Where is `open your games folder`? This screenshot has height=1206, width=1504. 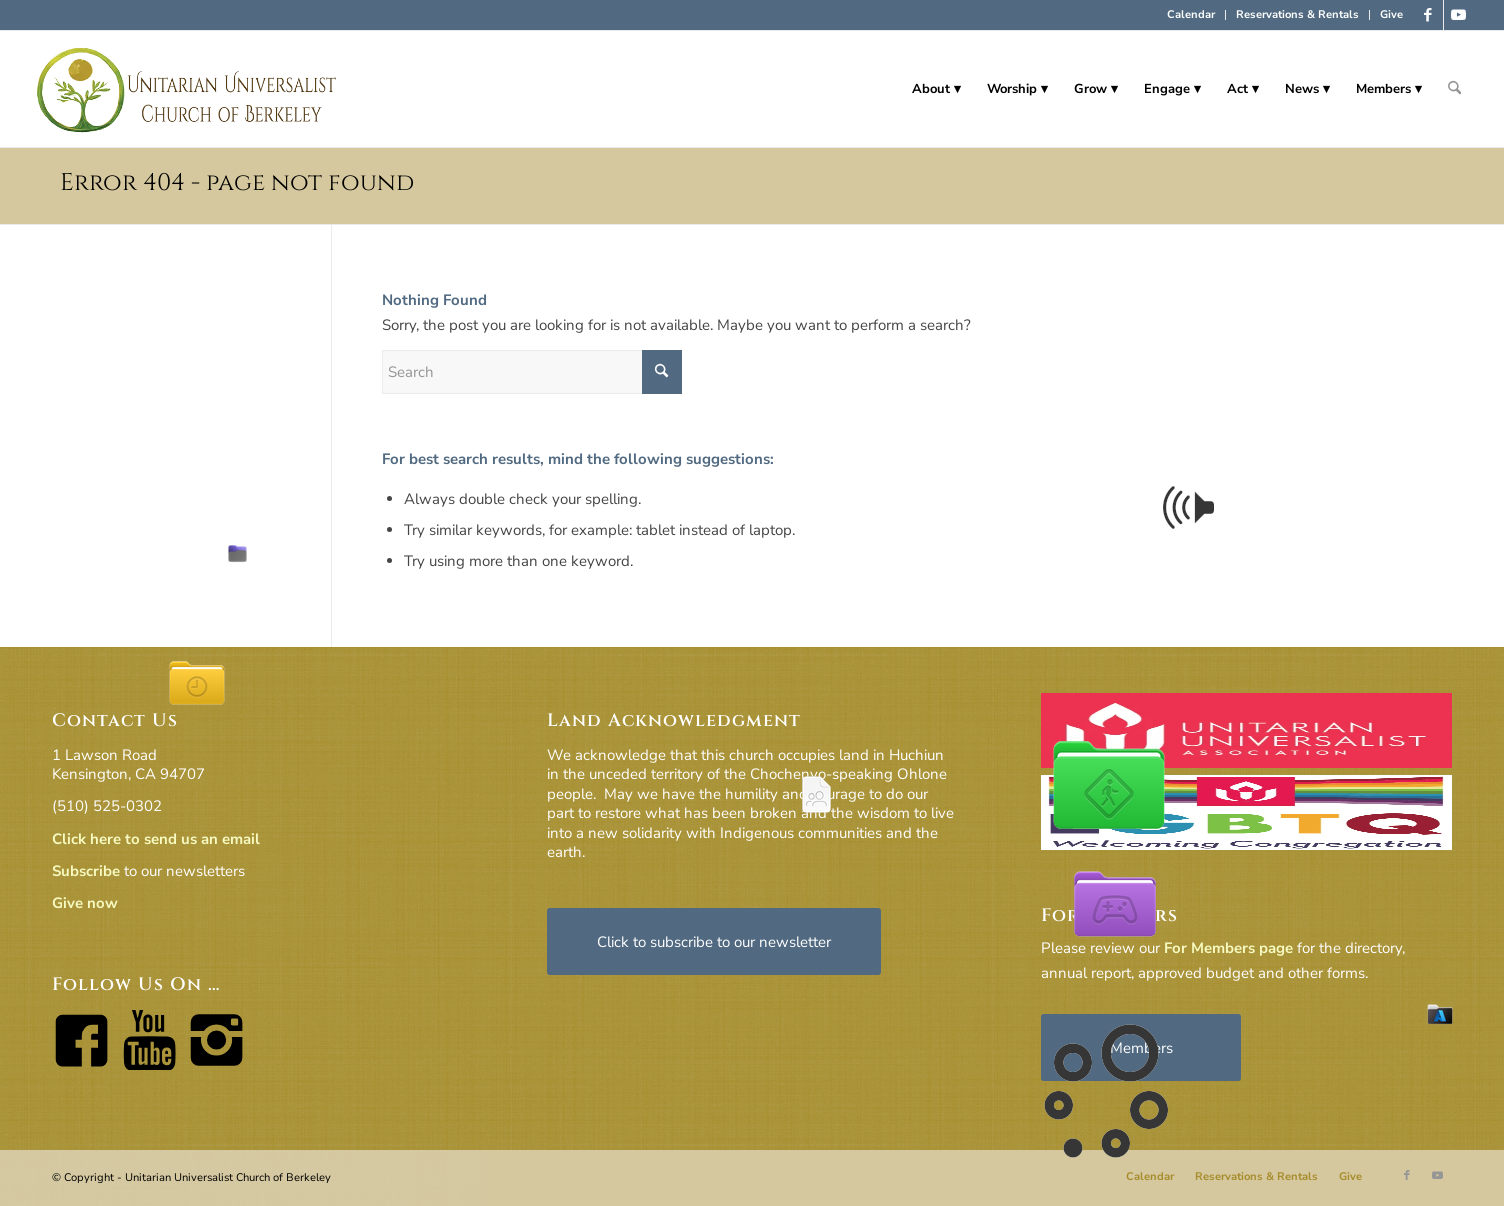 open your games folder is located at coordinates (1115, 904).